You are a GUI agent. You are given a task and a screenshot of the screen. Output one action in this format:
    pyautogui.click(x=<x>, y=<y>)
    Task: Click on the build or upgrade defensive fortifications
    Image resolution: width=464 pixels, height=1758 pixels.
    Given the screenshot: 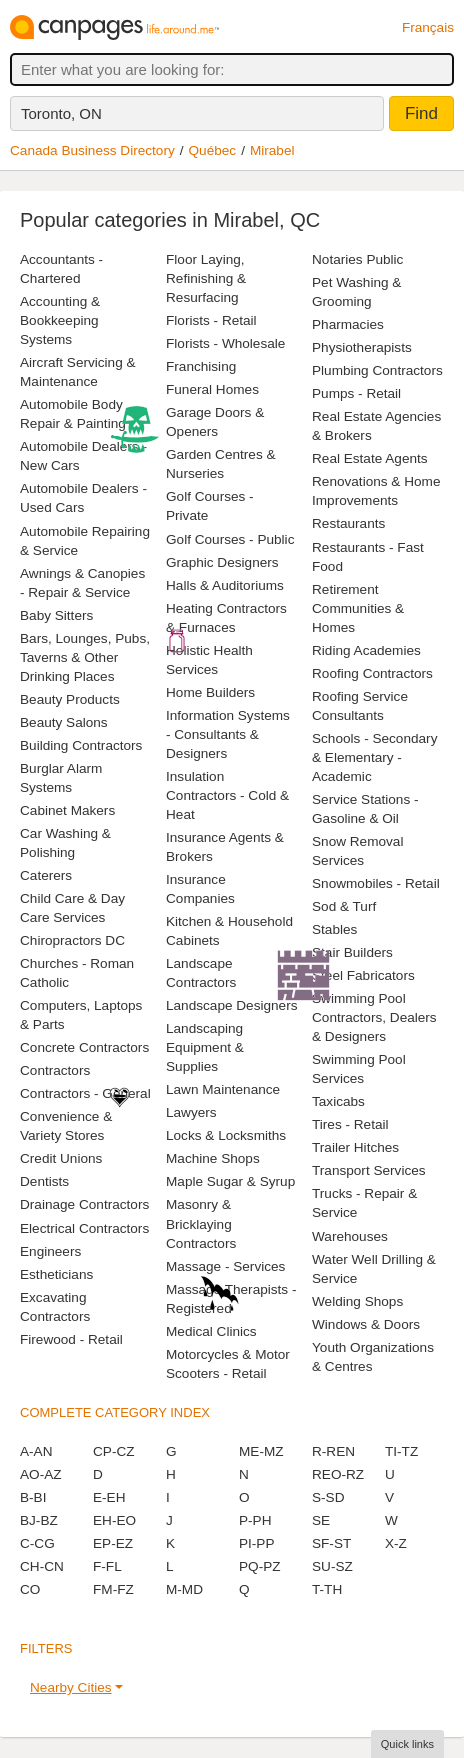 What is the action you would take?
    pyautogui.click(x=303, y=974)
    